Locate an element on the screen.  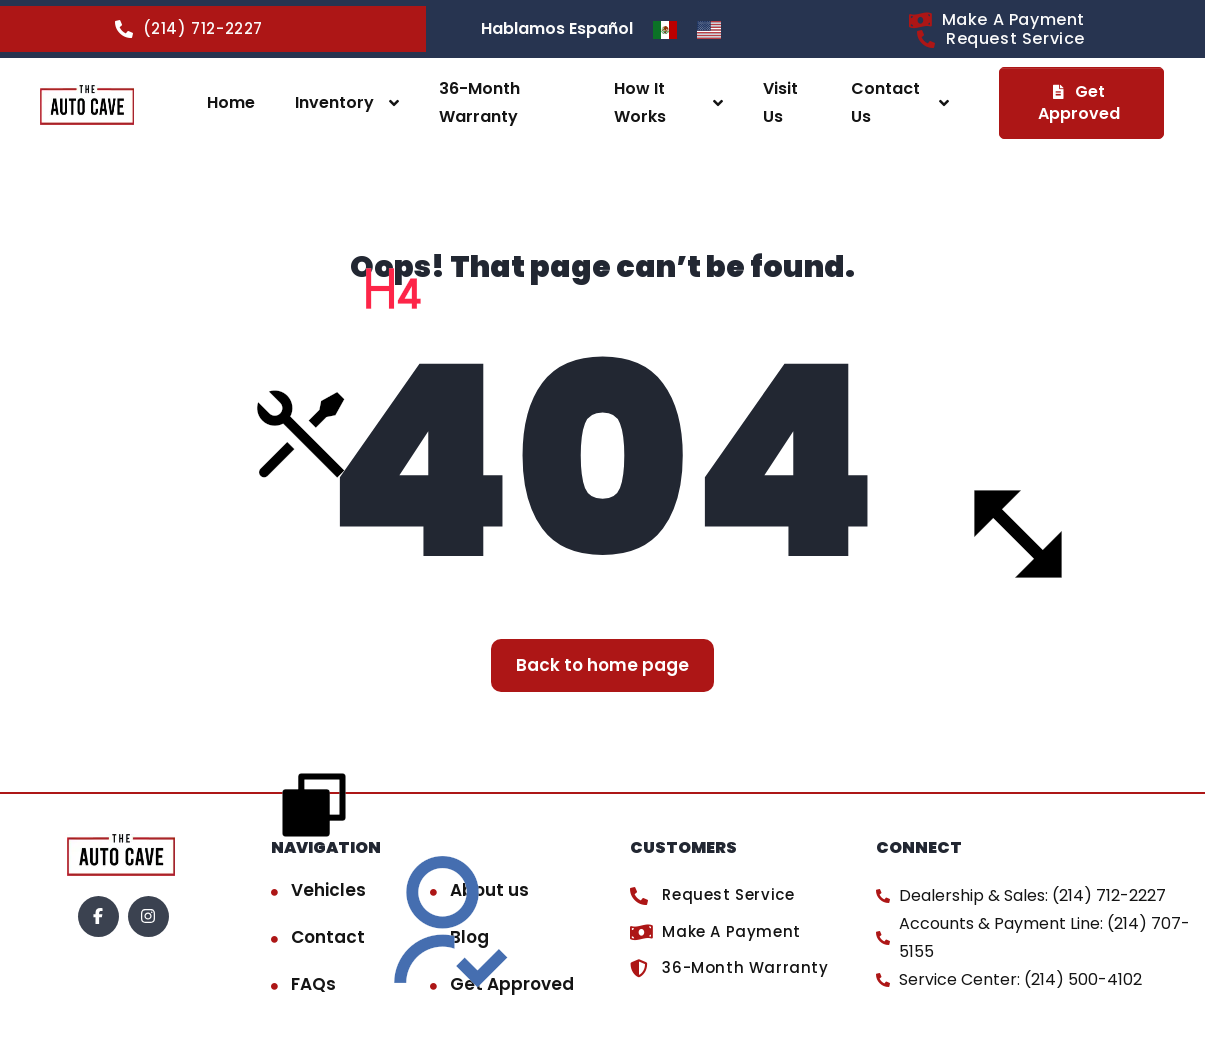
expand content diagonally is located at coordinates (1018, 534).